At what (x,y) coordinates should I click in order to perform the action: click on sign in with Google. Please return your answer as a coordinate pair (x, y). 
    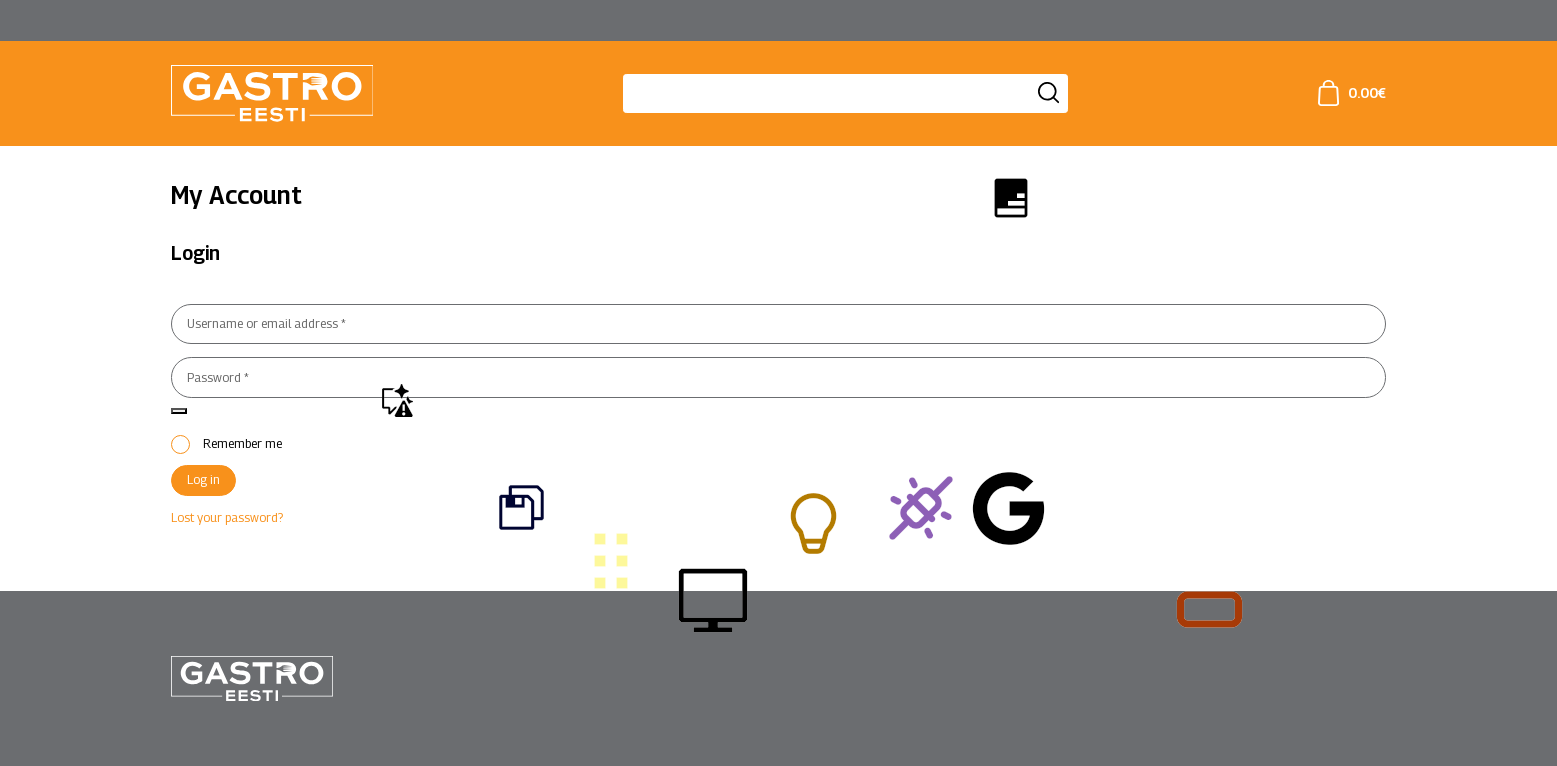
    Looking at the image, I should click on (1008, 508).